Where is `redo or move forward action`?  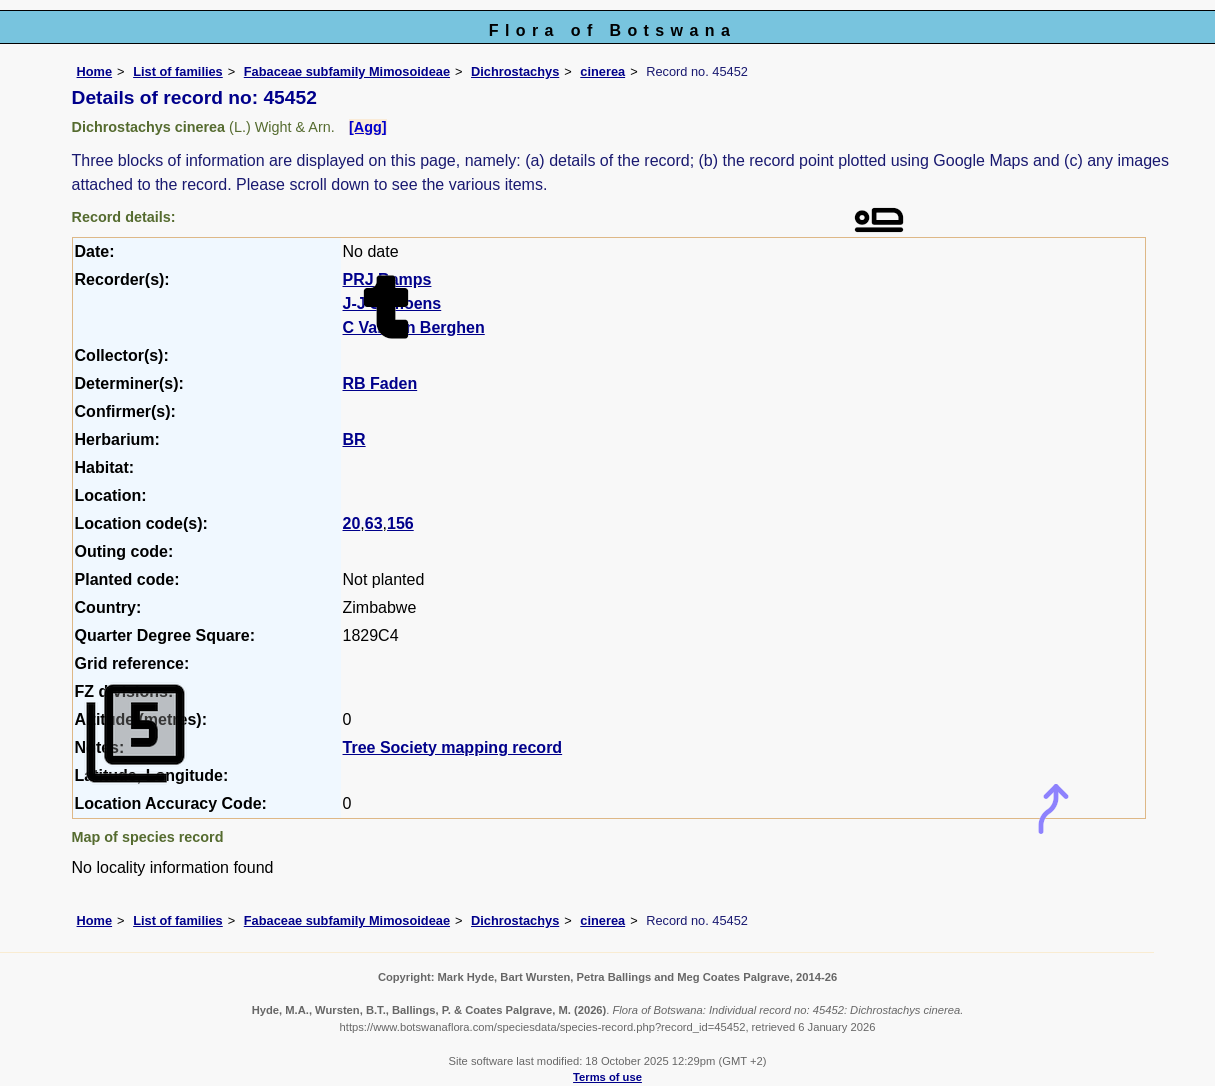
redo or move forward action is located at coordinates (1051, 809).